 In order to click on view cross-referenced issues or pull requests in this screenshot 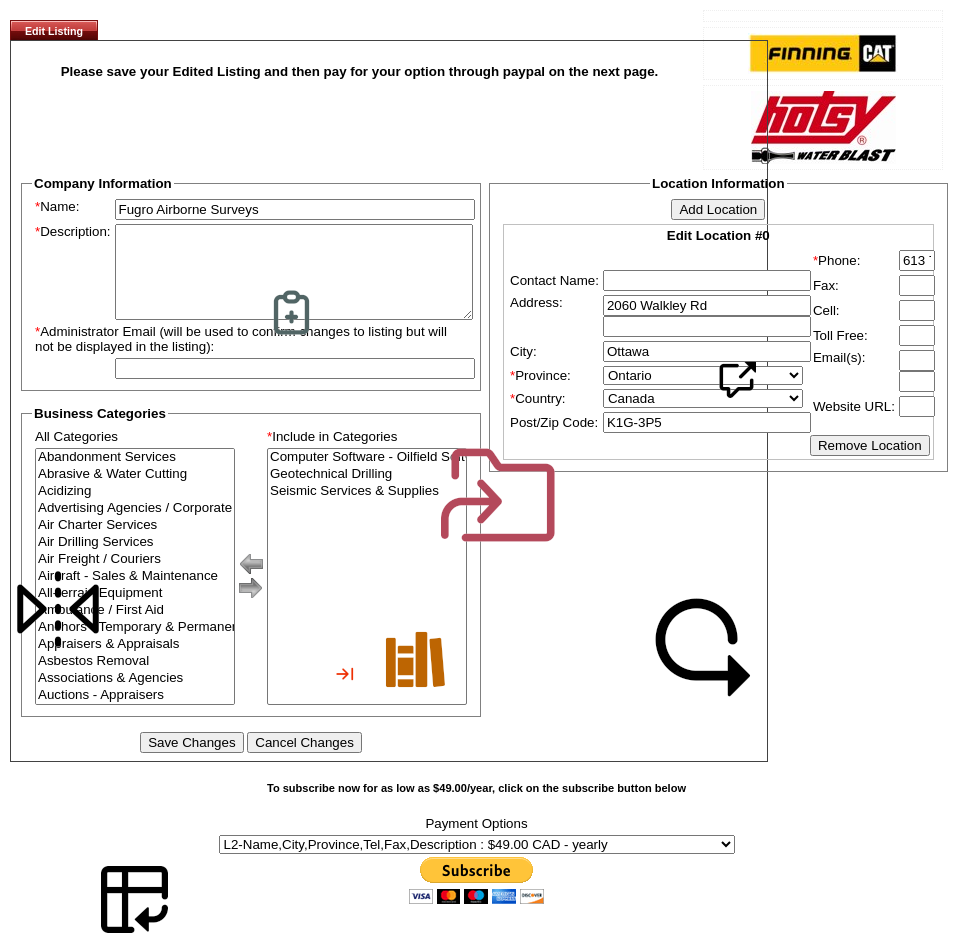, I will do `click(736, 378)`.